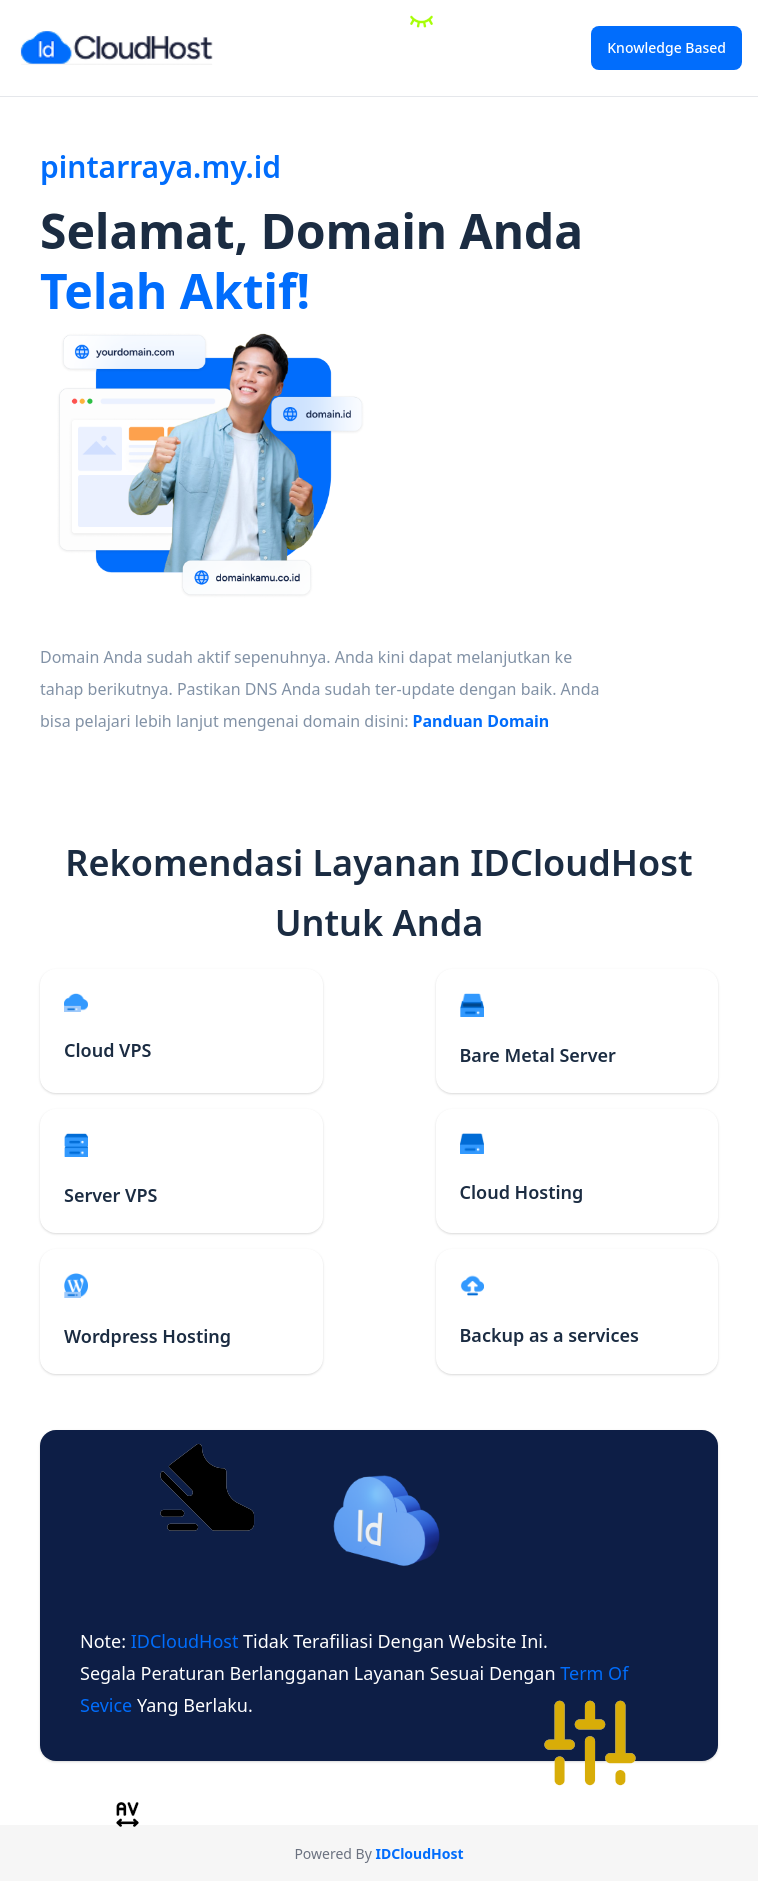 The height and width of the screenshot is (1881, 758). Describe the element at coordinates (127, 1814) in the screenshot. I see `adjust letter spacing in text` at that location.